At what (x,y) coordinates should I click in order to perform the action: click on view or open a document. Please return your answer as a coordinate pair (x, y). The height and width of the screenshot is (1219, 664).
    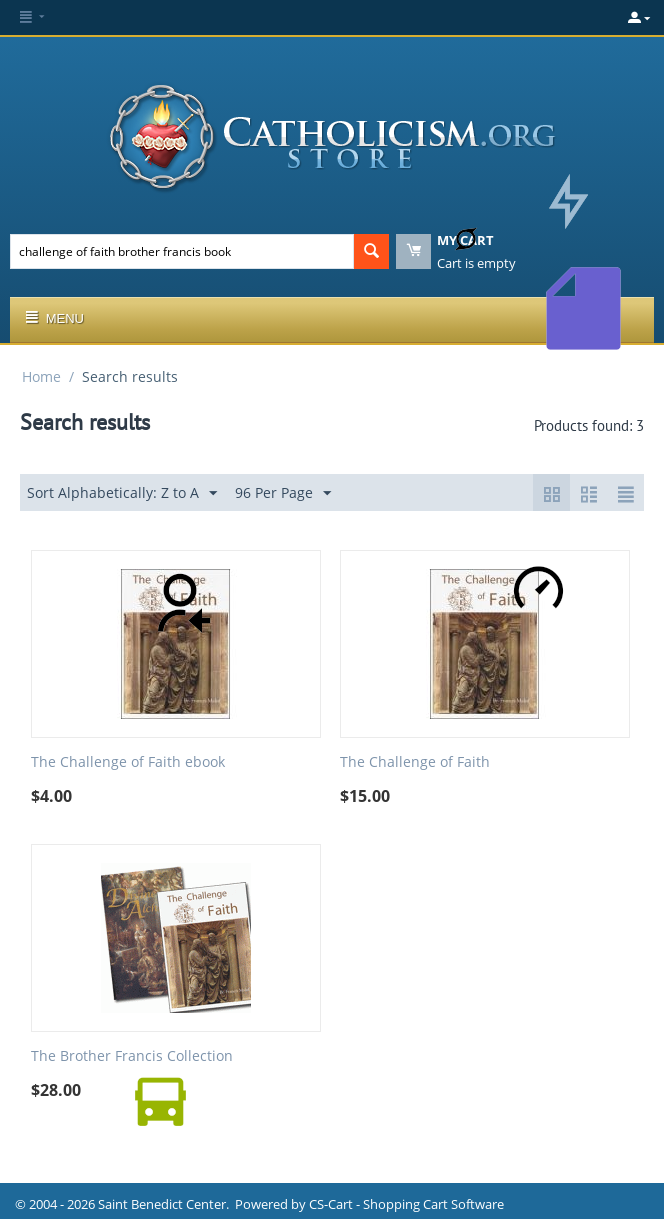
    Looking at the image, I should click on (583, 308).